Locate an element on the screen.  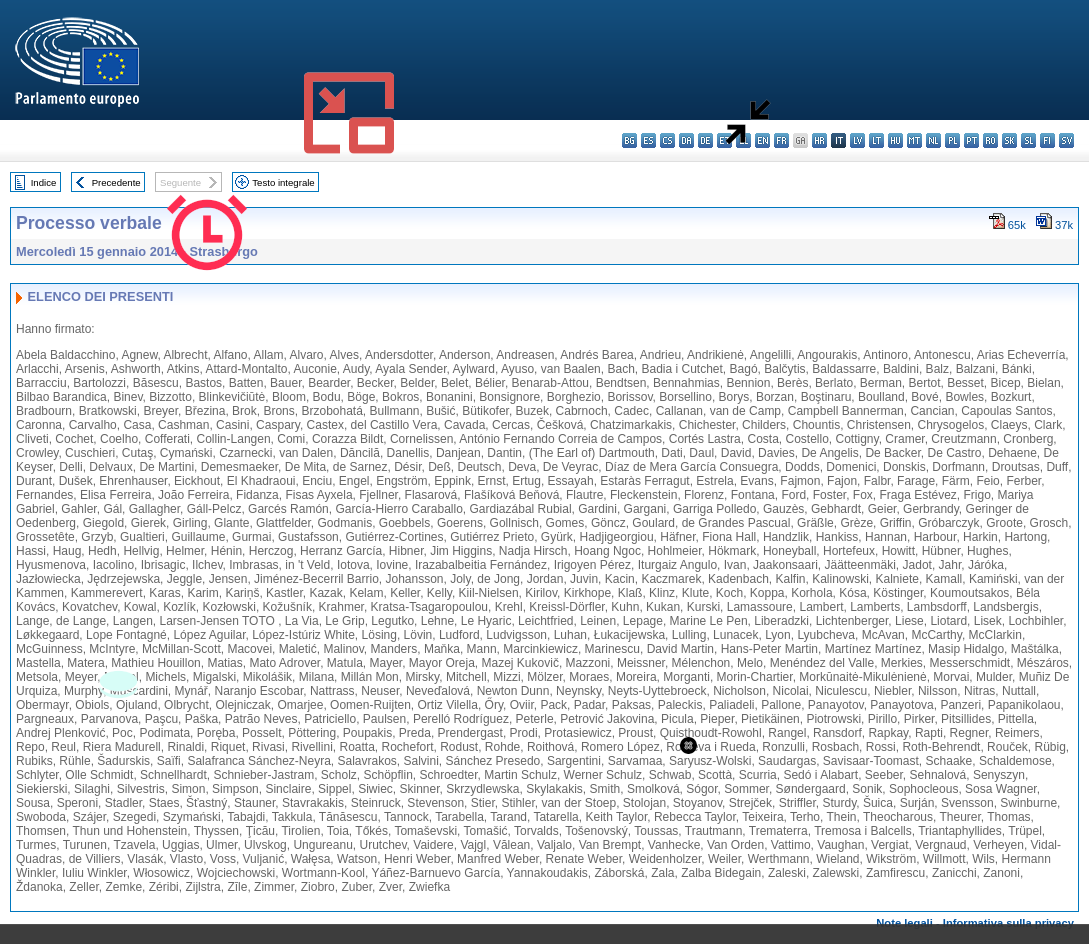
enable picture-in-picture mode is located at coordinates (349, 113).